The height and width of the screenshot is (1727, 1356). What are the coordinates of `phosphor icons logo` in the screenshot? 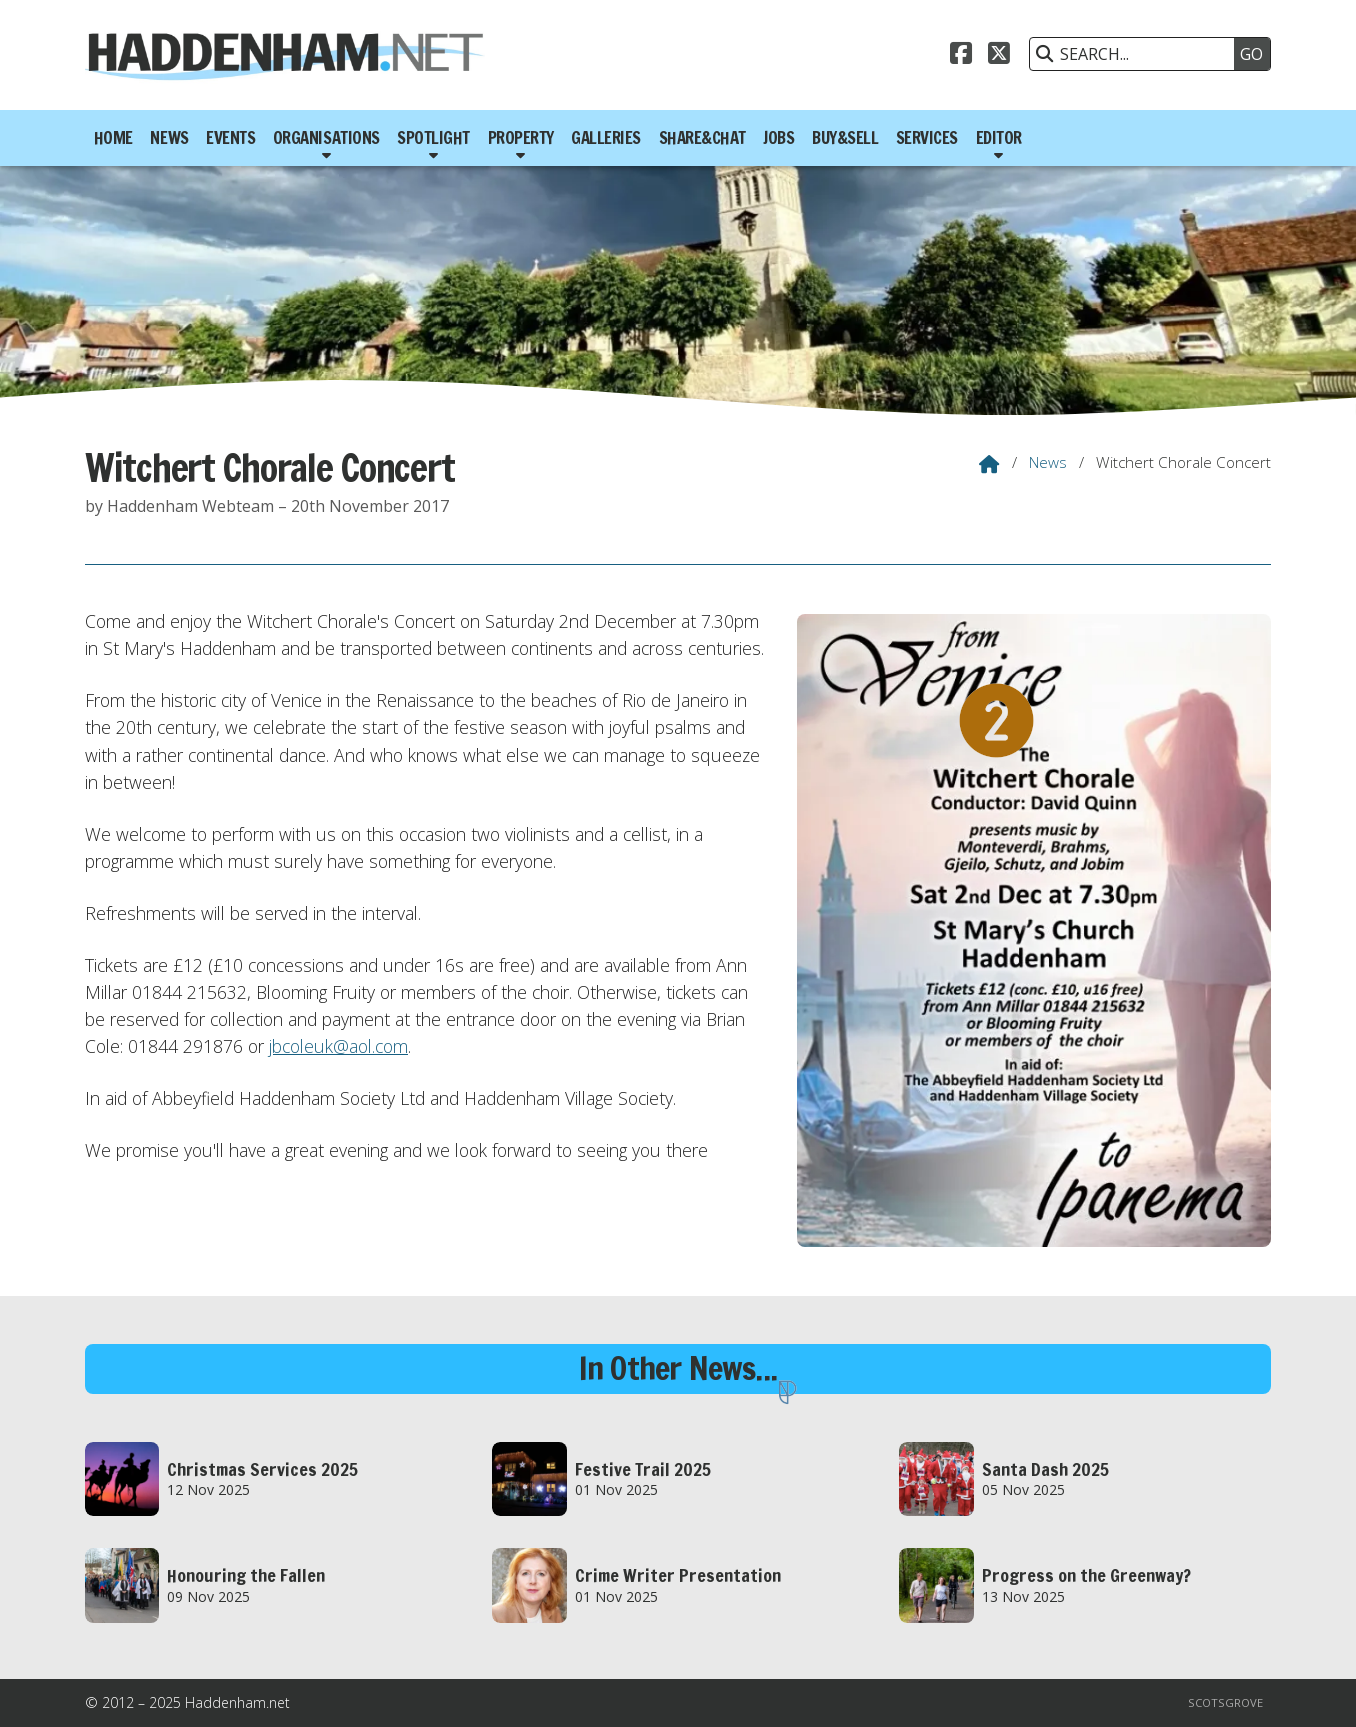 It's located at (786, 1391).